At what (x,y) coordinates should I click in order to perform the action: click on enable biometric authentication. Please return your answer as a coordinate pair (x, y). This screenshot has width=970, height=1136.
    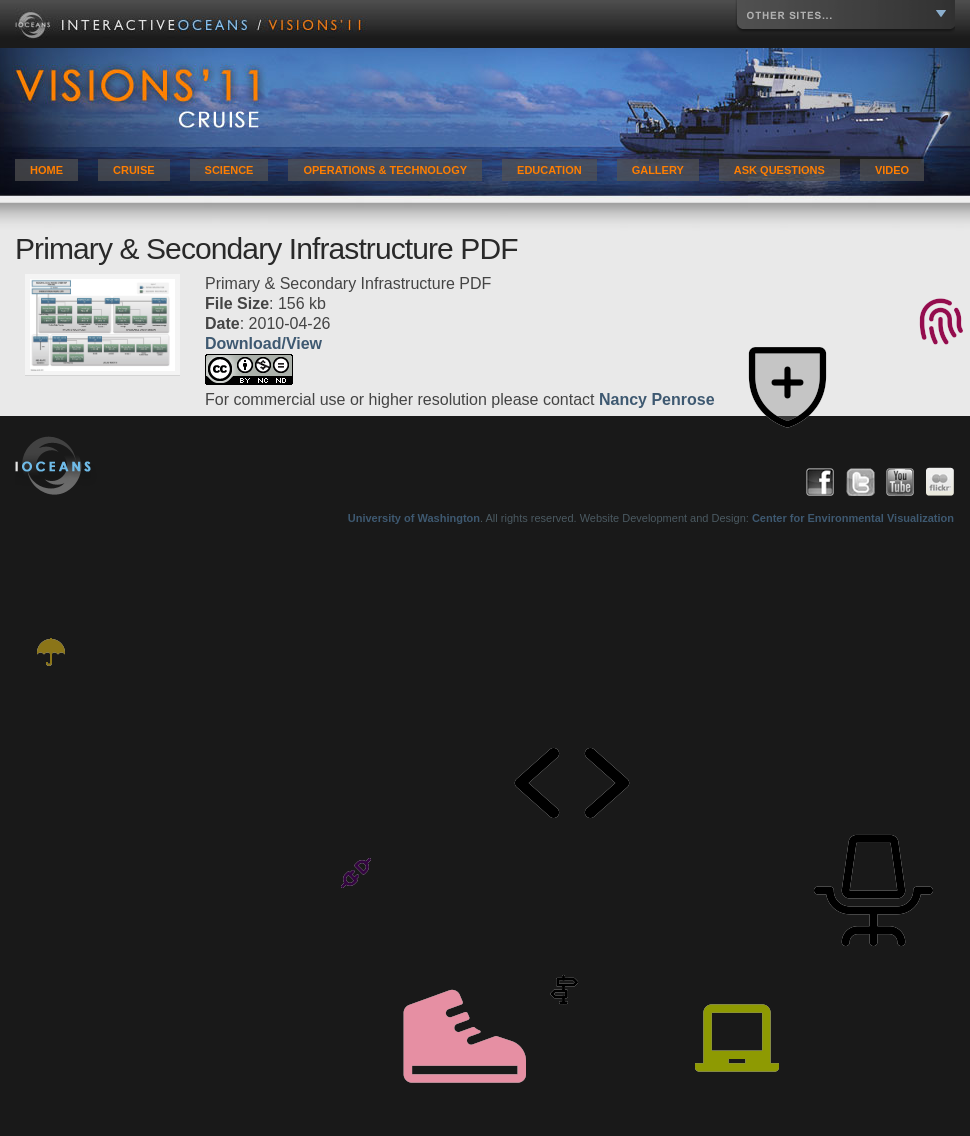
    Looking at the image, I should click on (940, 321).